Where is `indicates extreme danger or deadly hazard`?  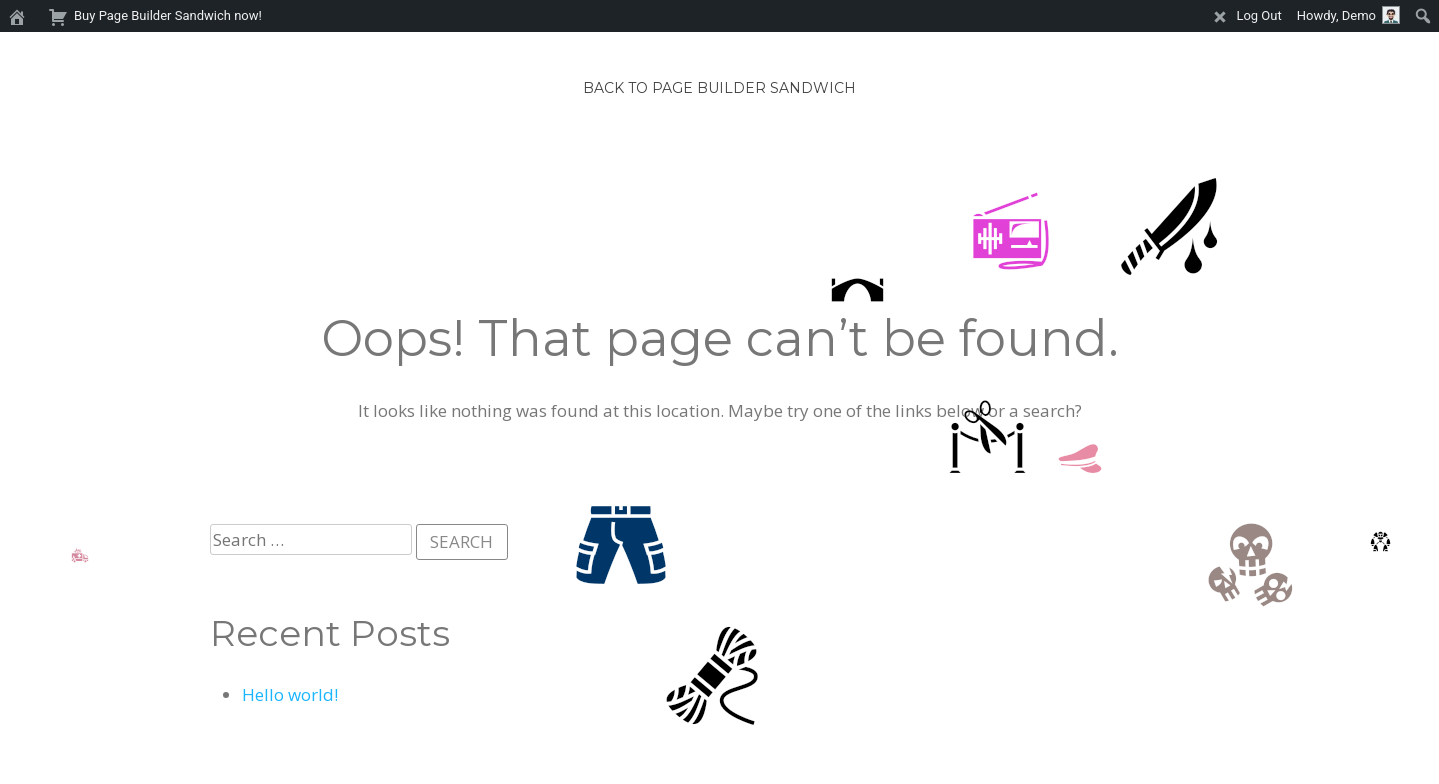
indicates extreme danger or deadly hazard is located at coordinates (1250, 565).